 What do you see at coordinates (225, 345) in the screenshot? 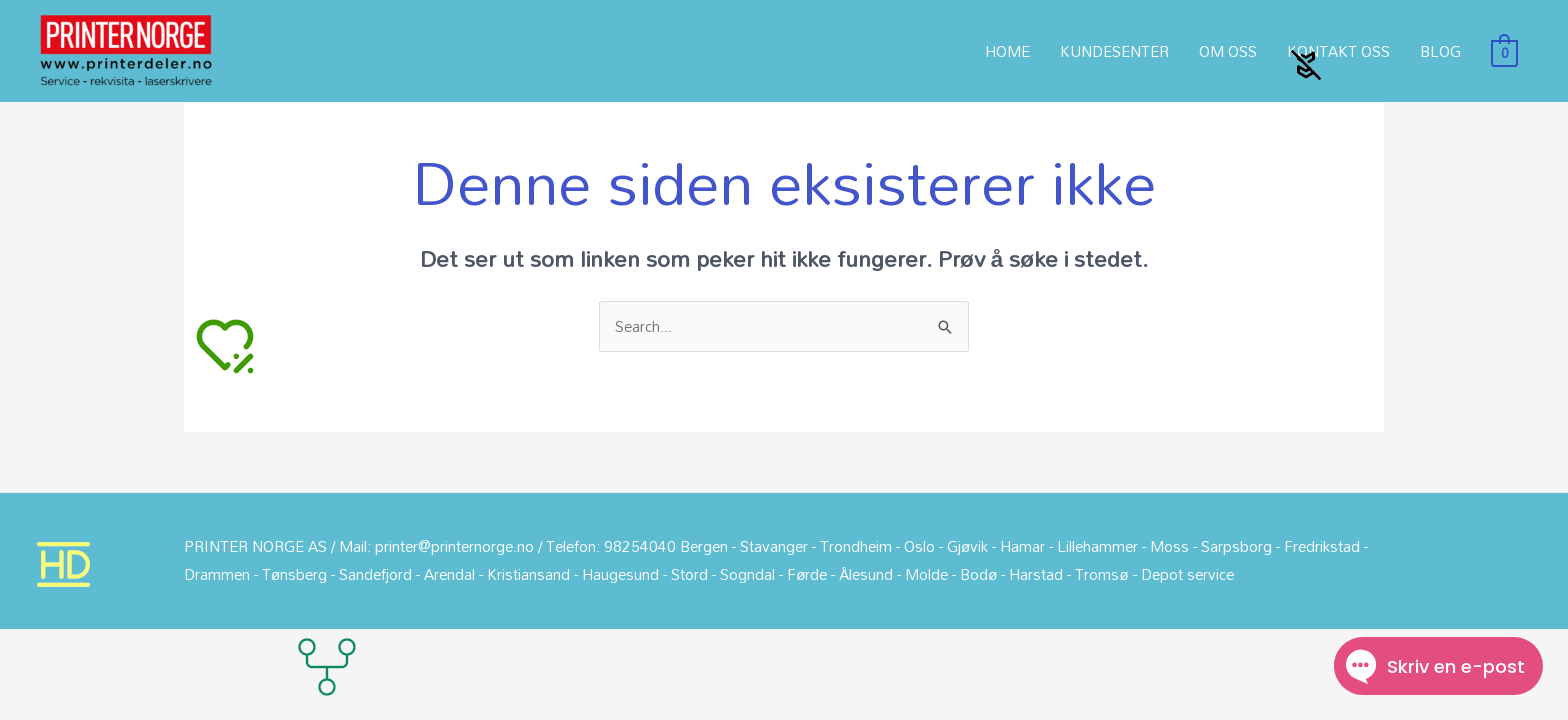
I see `view discounted favorites or wishlist items` at bounding box center [225, 345].